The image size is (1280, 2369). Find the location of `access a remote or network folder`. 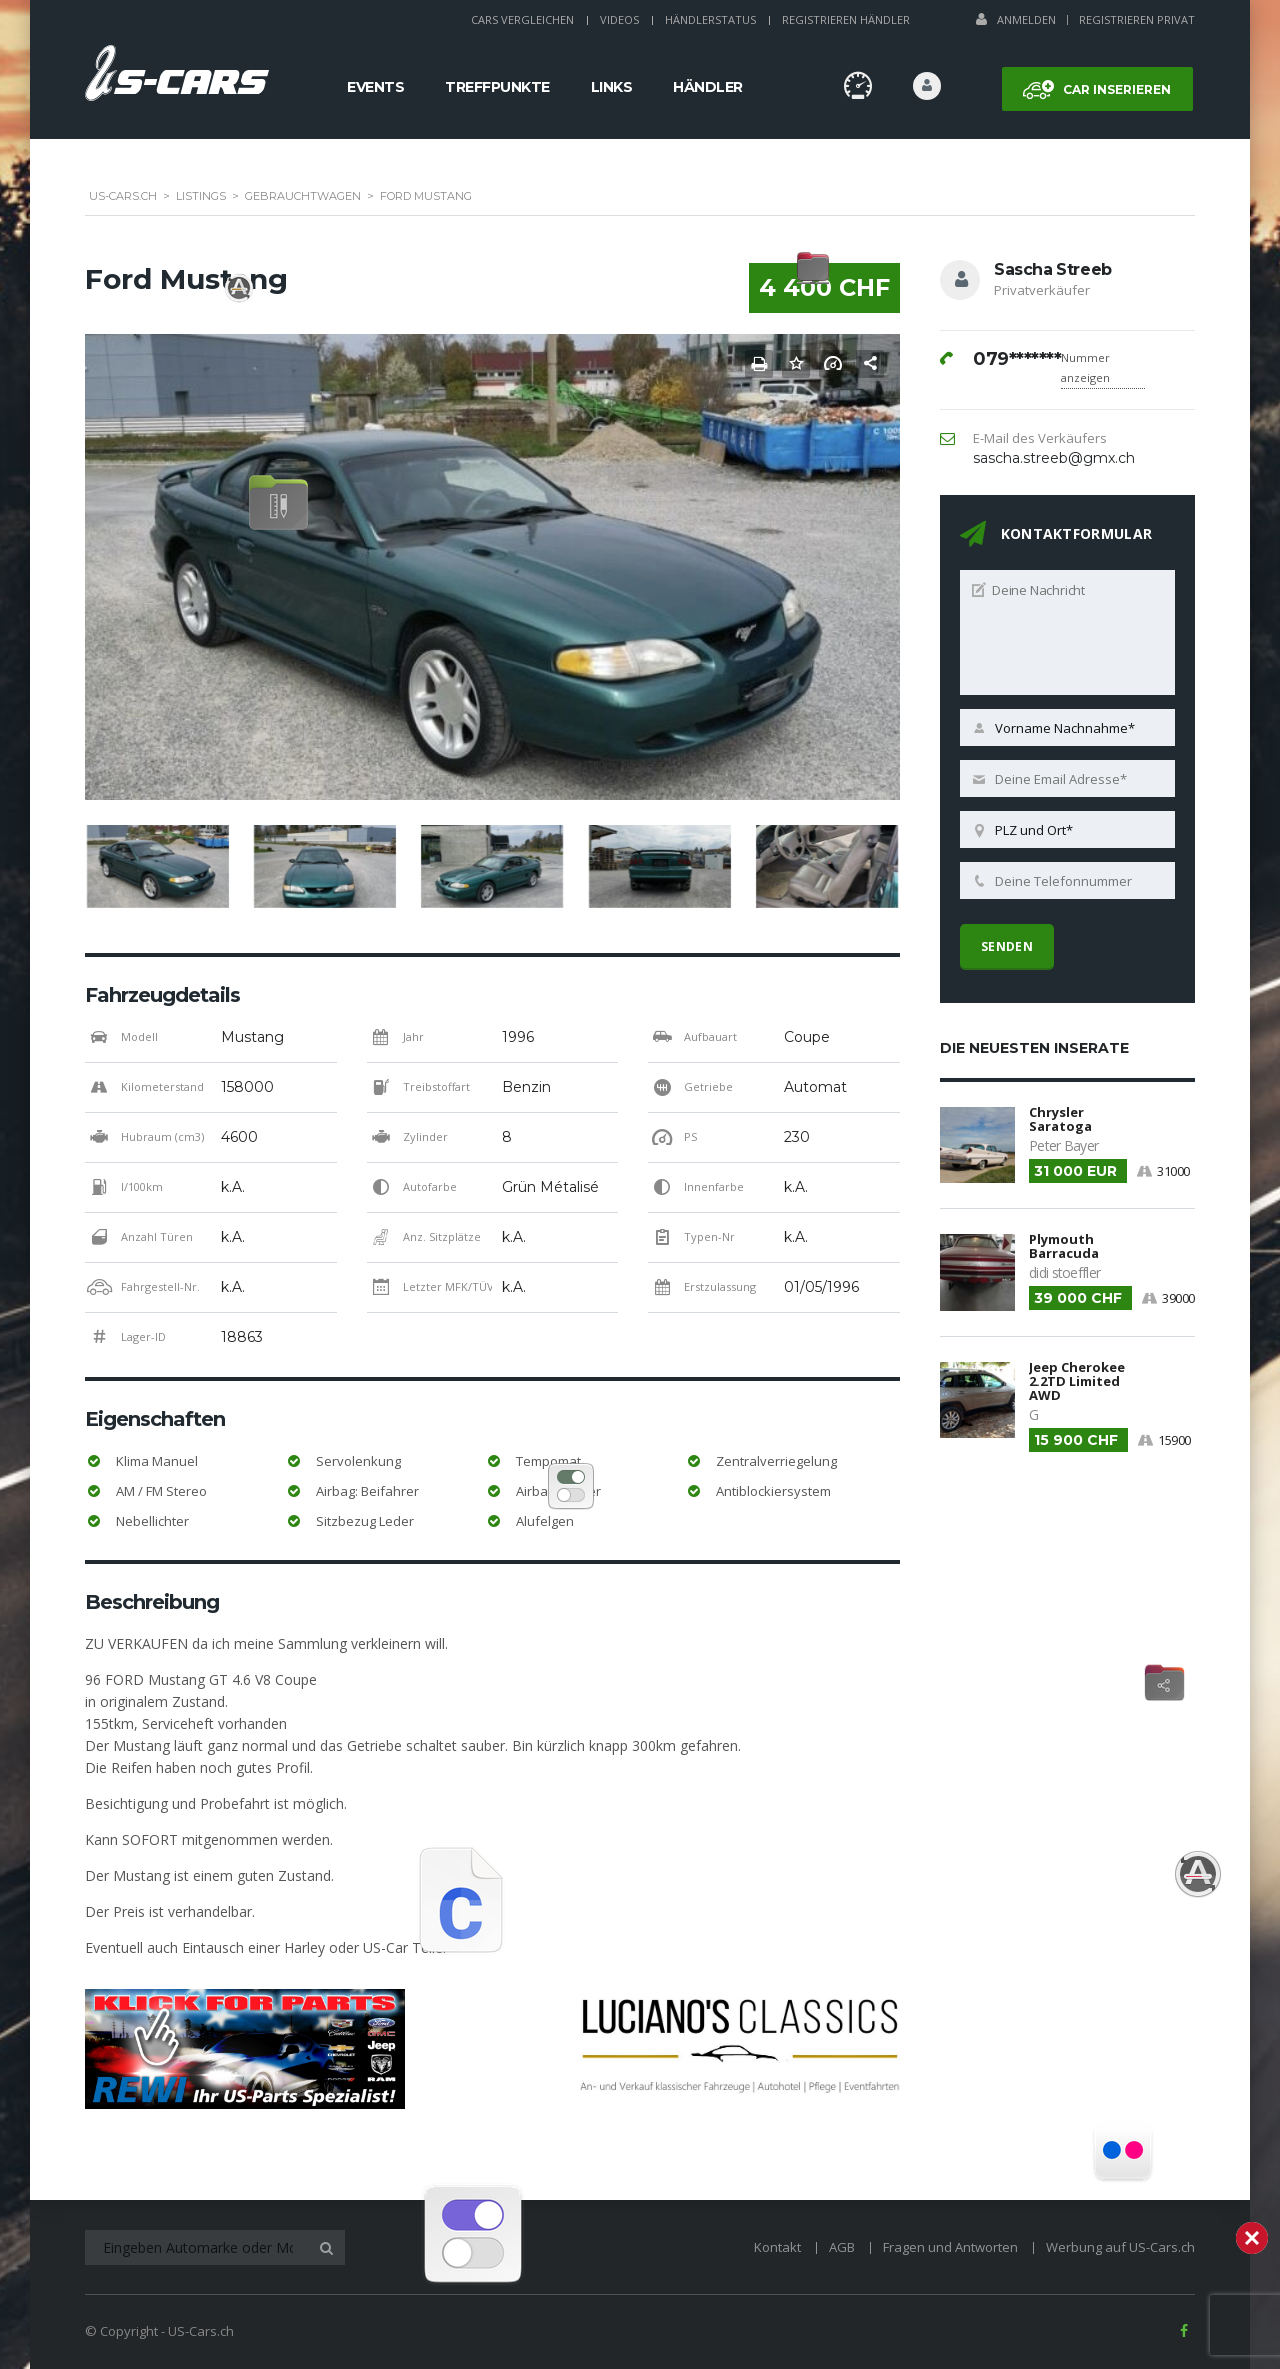

access a remote or network folder is located at coordinates (813, 268).